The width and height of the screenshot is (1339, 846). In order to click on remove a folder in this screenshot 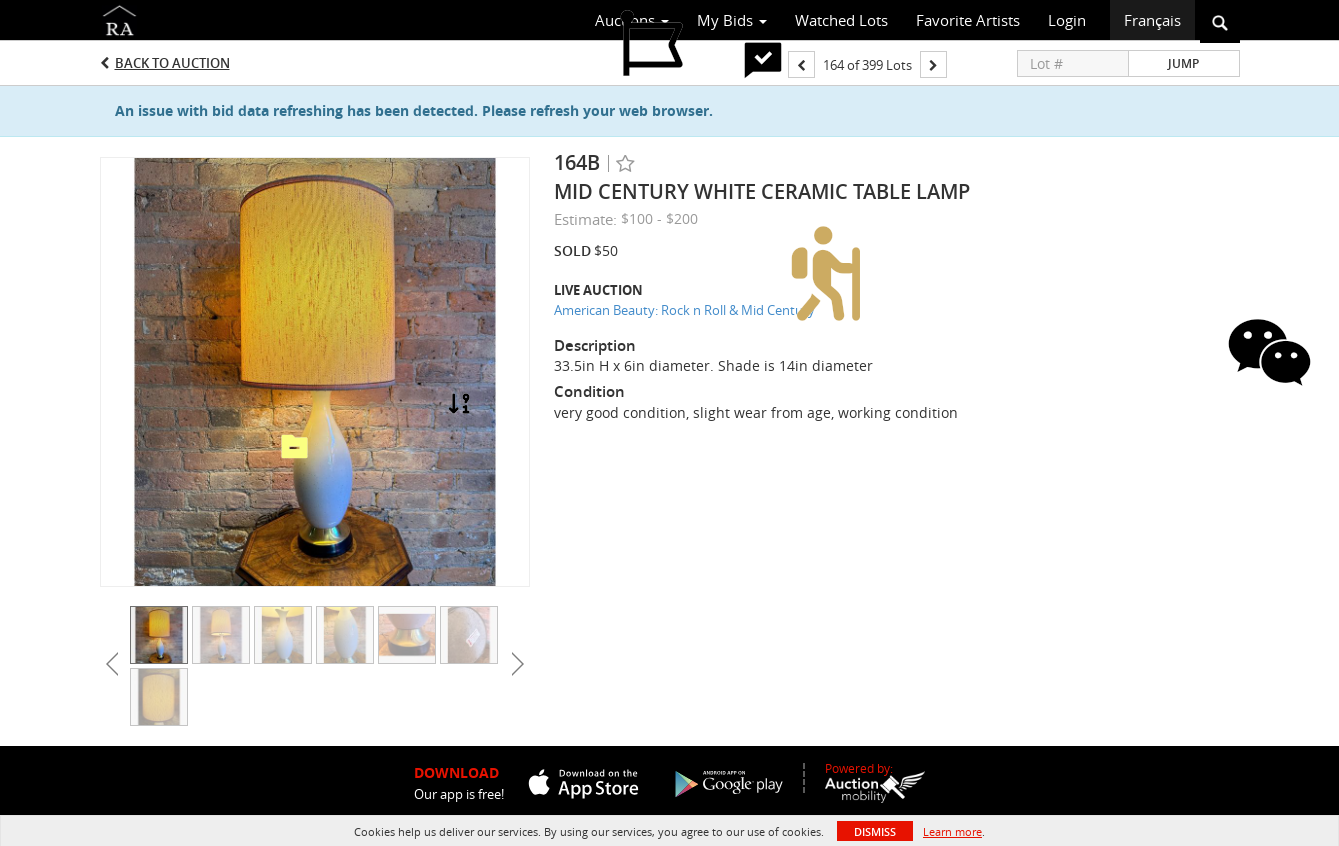, I will do `click(294, 446)`.